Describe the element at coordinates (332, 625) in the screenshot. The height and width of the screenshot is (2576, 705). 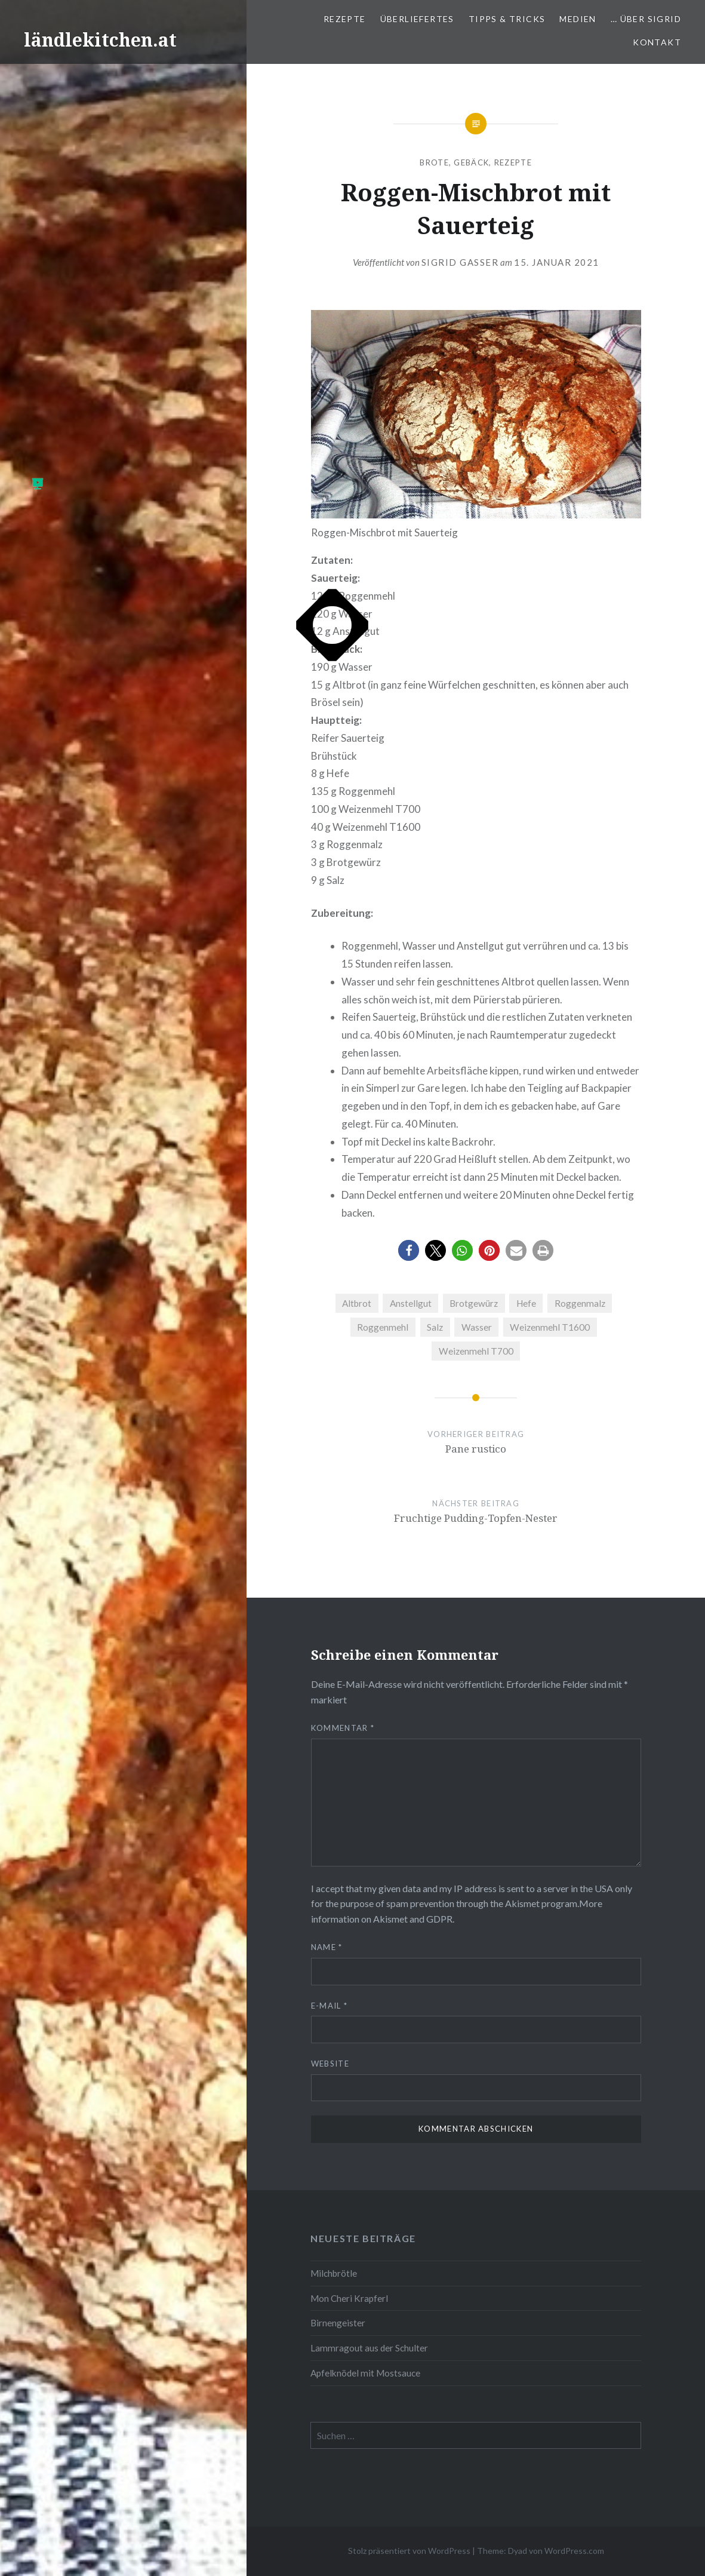
I see `cloudsmith logo` at that location.